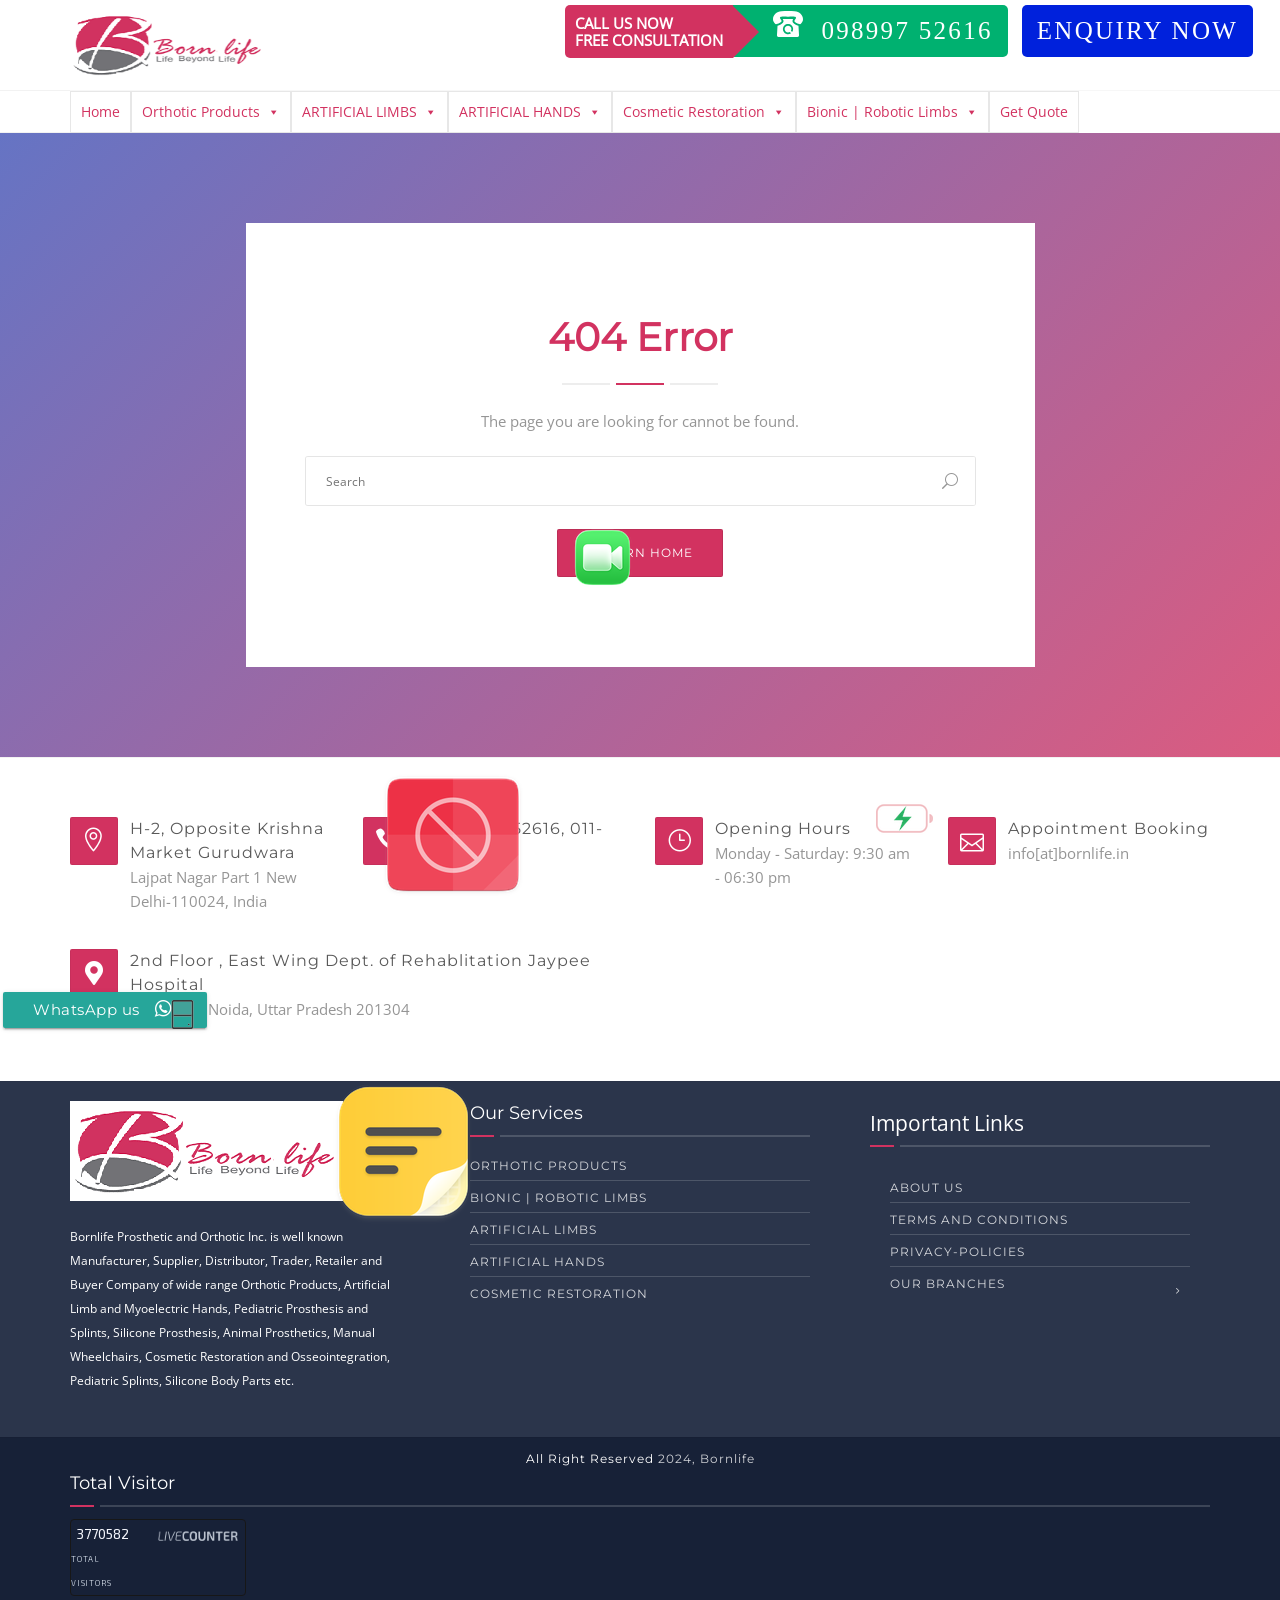  Describe the element at coordinates (904, 818) in the screenshot. I see `indicates battery is empty but currently charging` at that location.